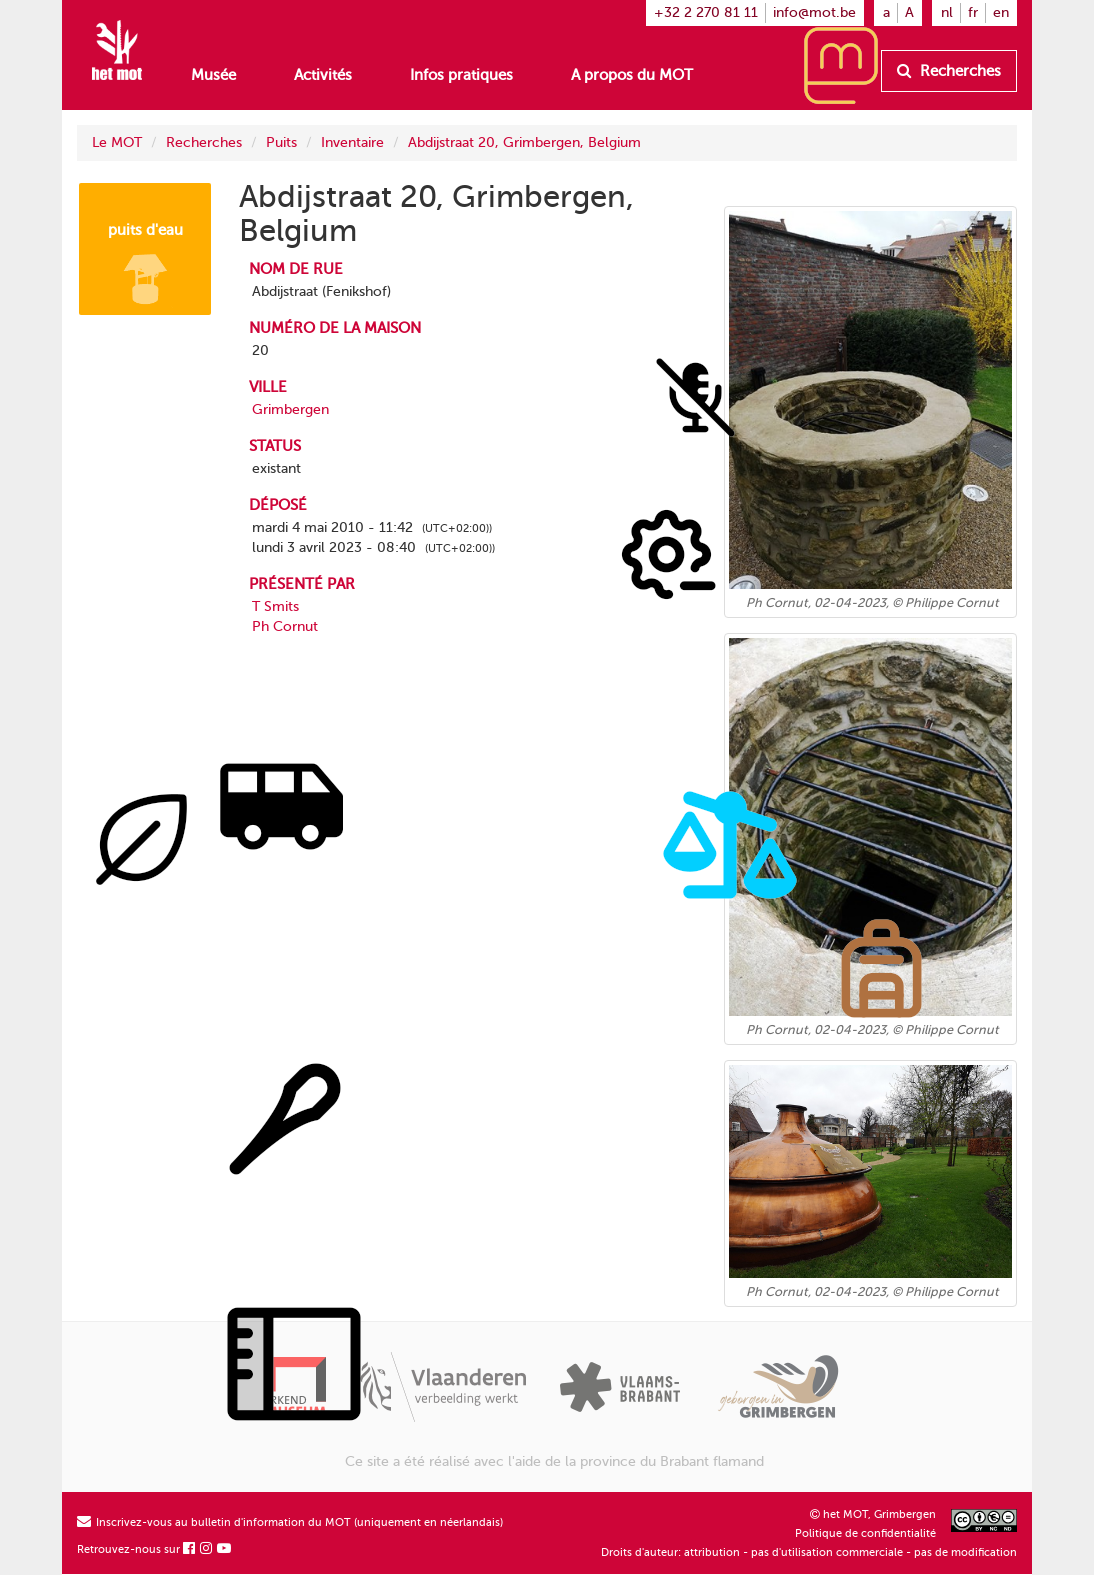  What do you see at coordinates (294, 1364) in the screenshot?
I see `toggle the sidebar panel` at bounding box center [294, 1364].